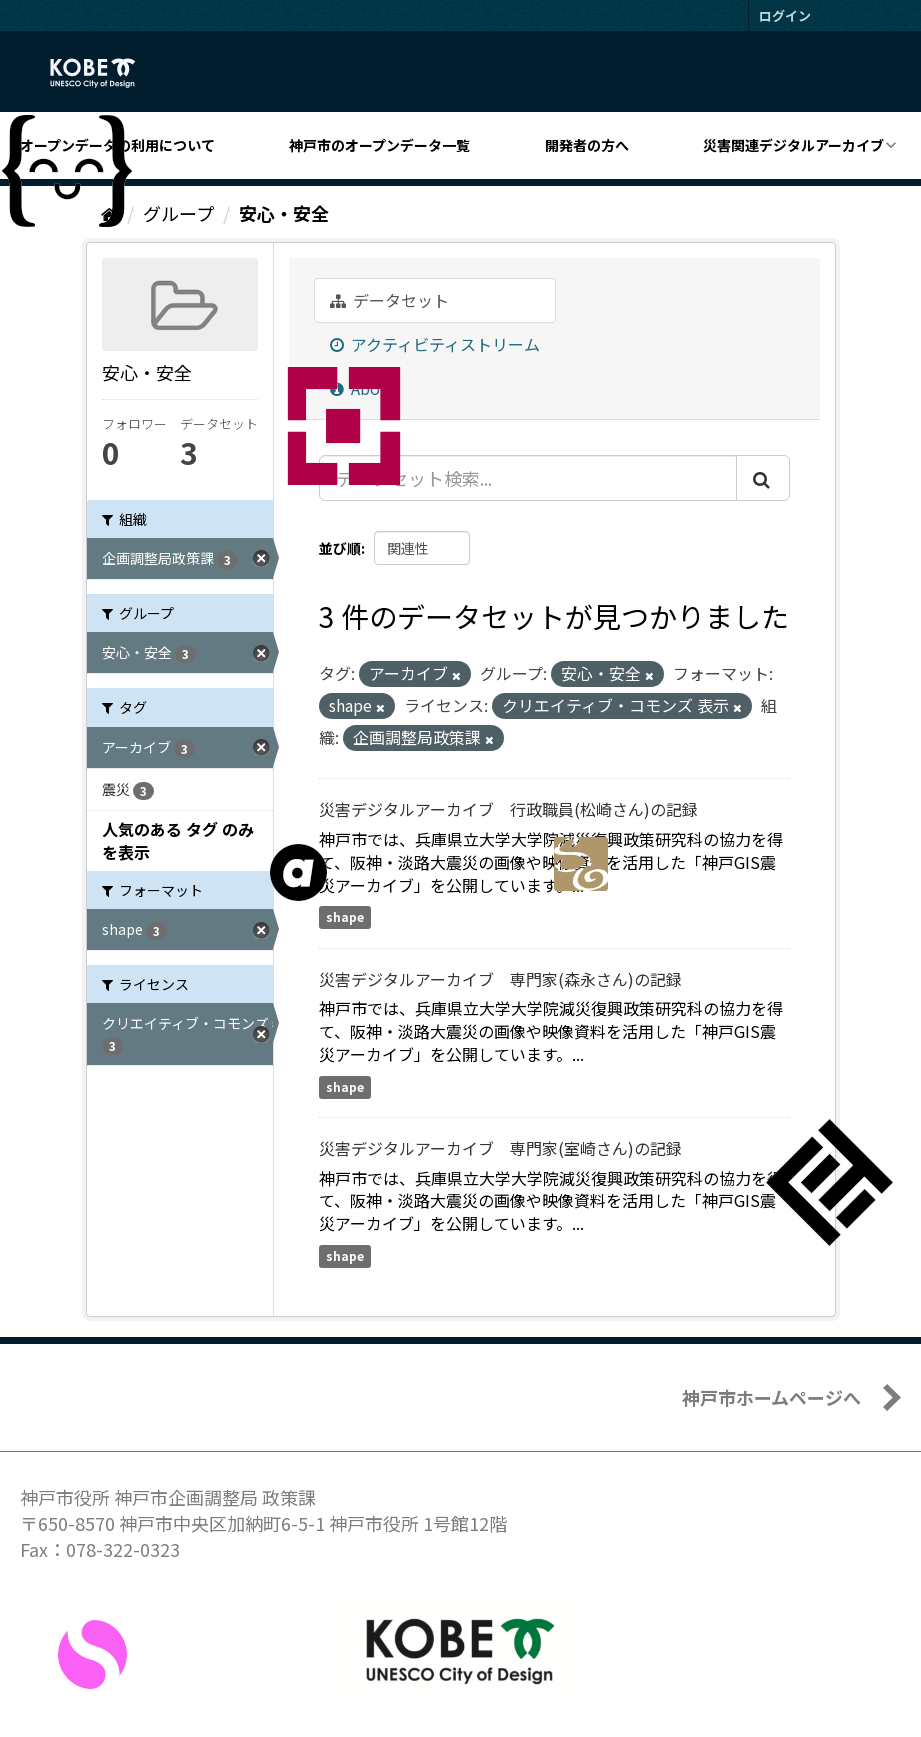 The image size is (921, 1737). I want to click on visit The Sounds Resource website, so click(581, 864).